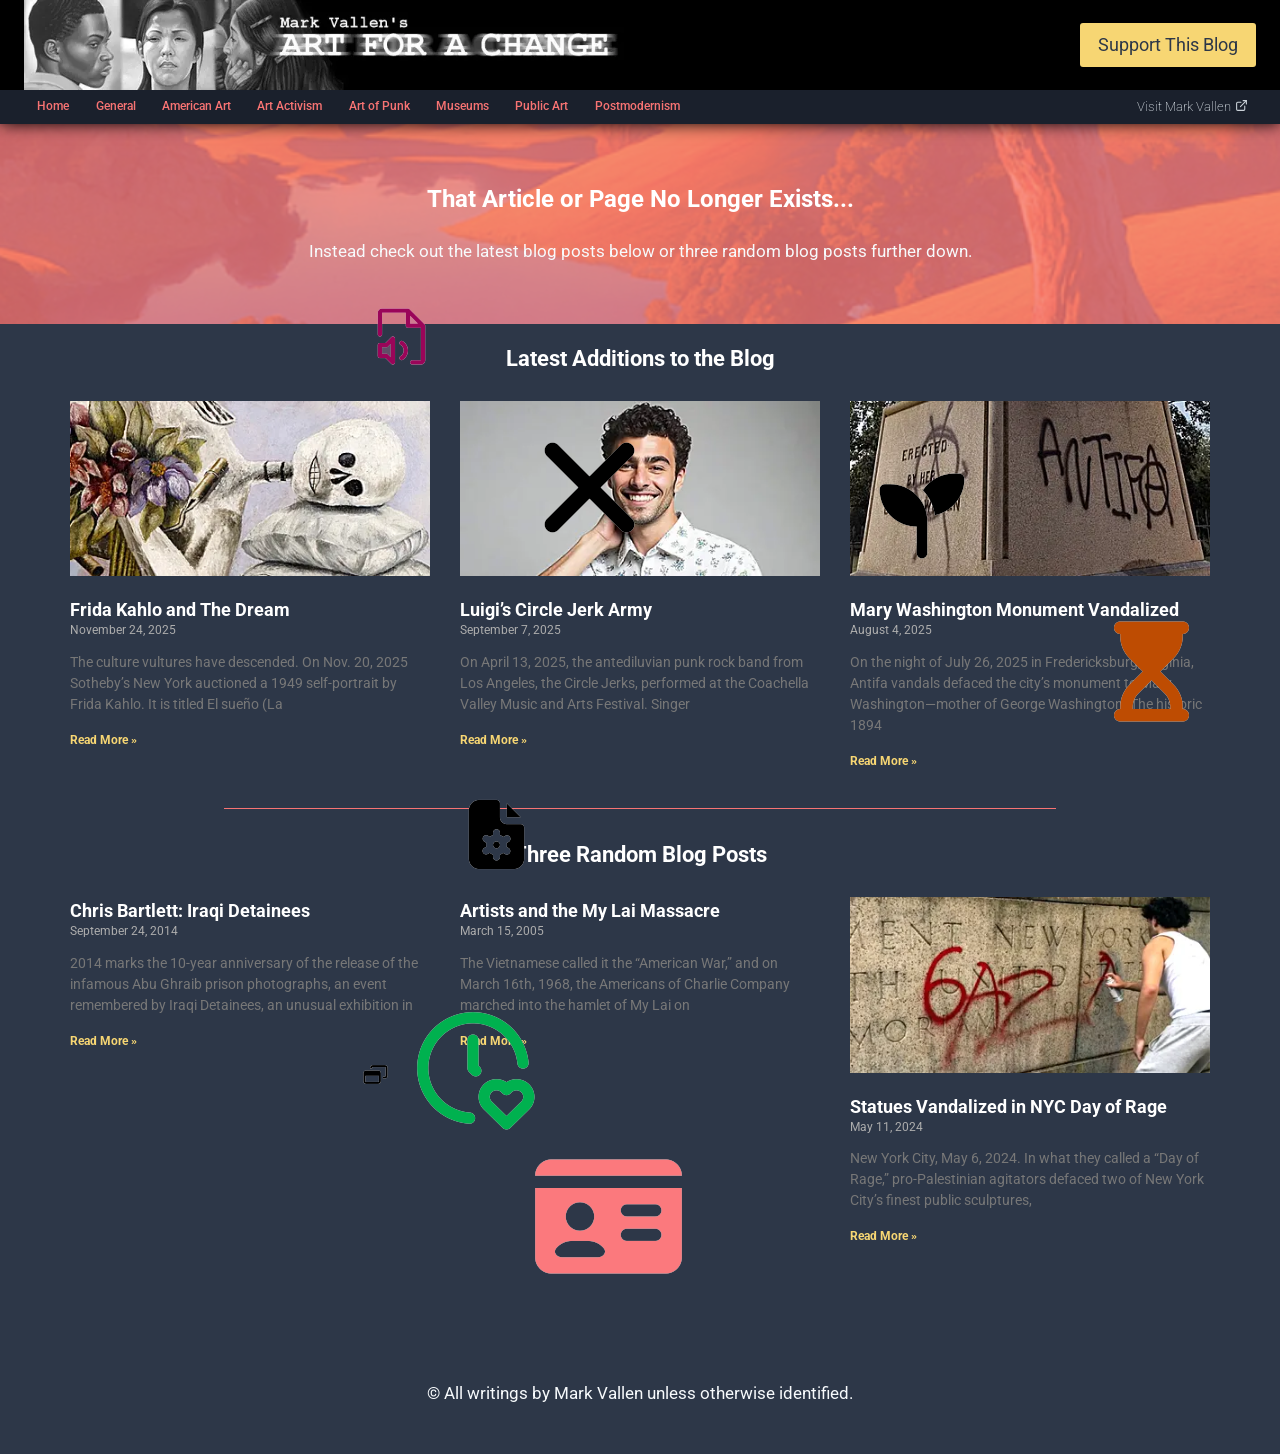  Describe the element at coordinates (589, 487) in the screenshot. I see `close the current window or dialog` at that location.